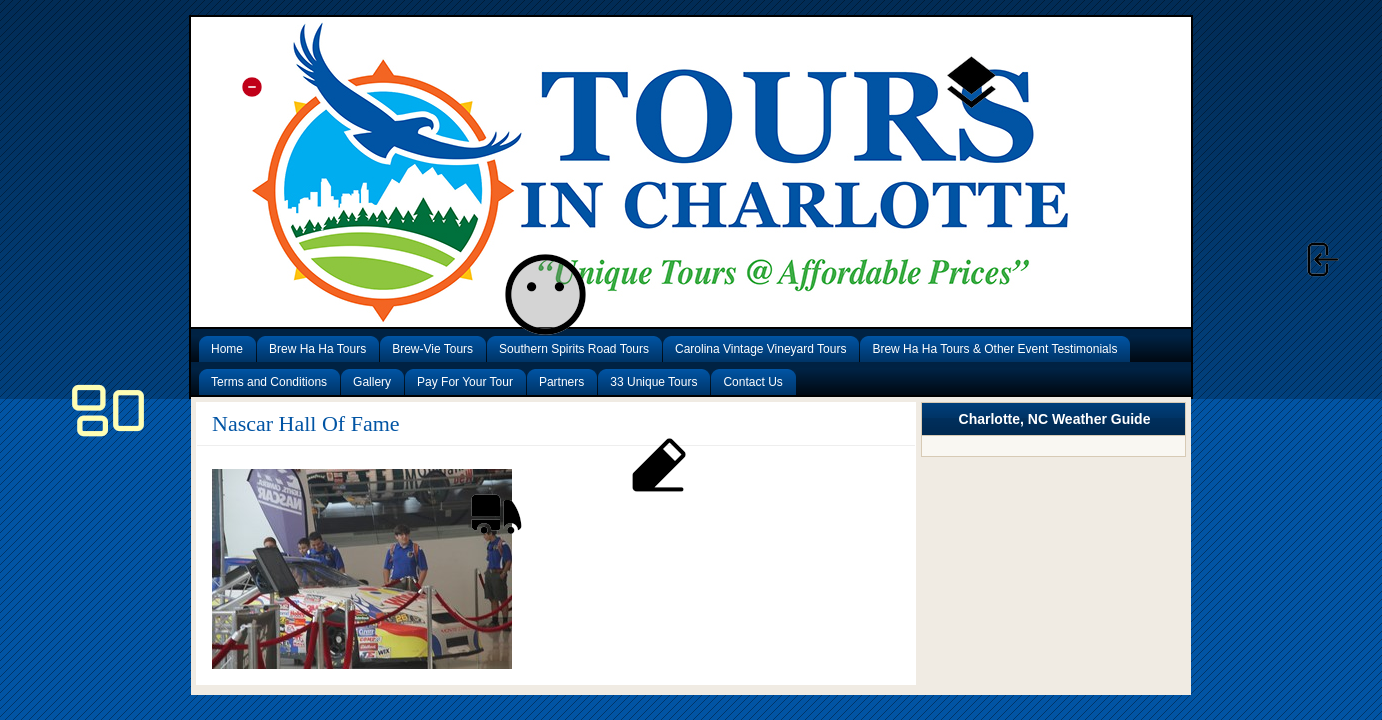 Image resolution: width=1382 pixels, height=720 pixels. I want to click on track your delivery status, so click(496, 512).